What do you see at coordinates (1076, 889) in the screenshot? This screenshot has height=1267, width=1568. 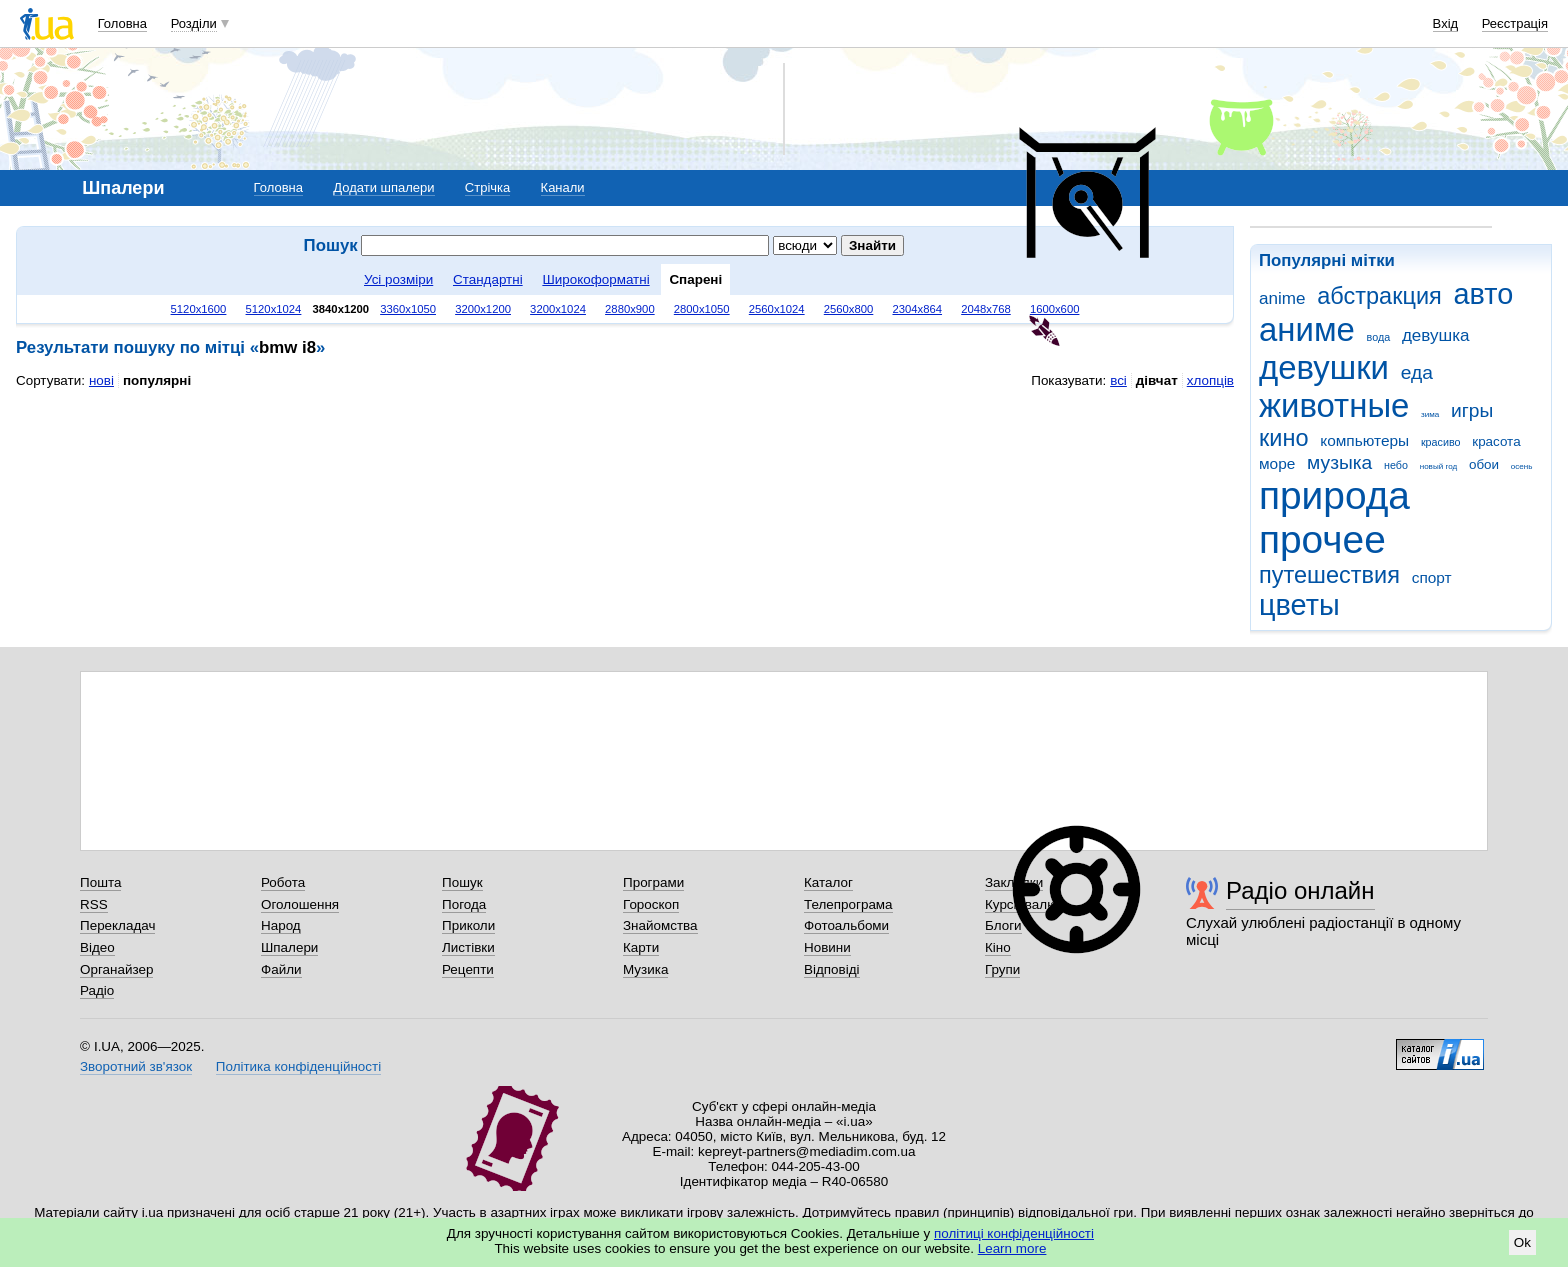 I see `access game settings or options` at bounding box center [1076, 889].